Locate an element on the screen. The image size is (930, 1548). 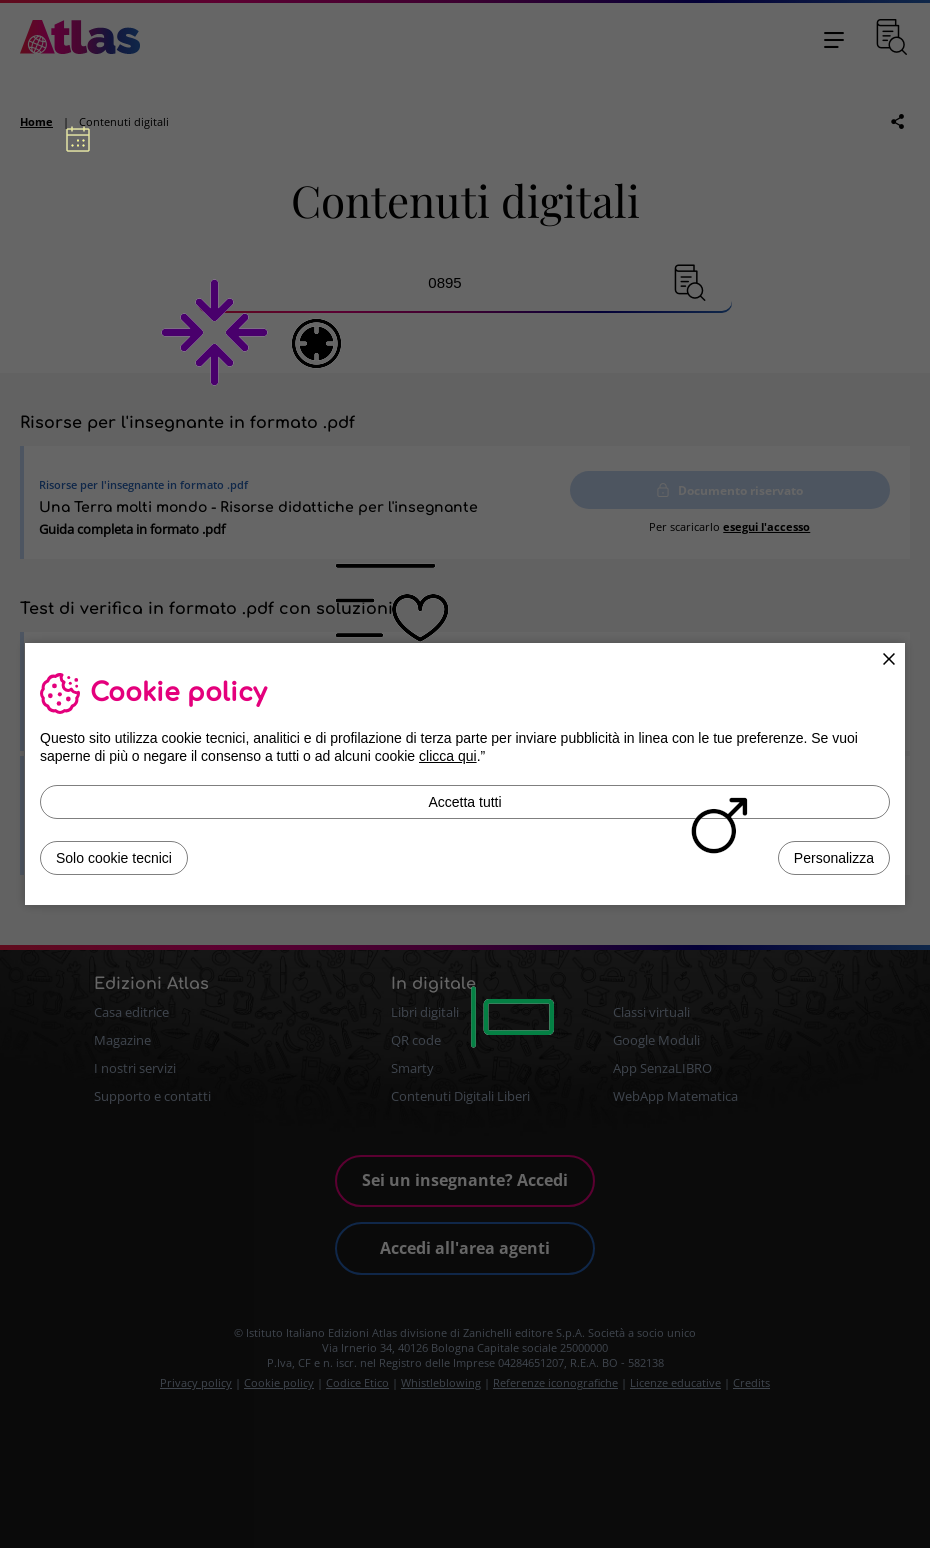
indicates male gender selection is located at coordinates (720, 824).